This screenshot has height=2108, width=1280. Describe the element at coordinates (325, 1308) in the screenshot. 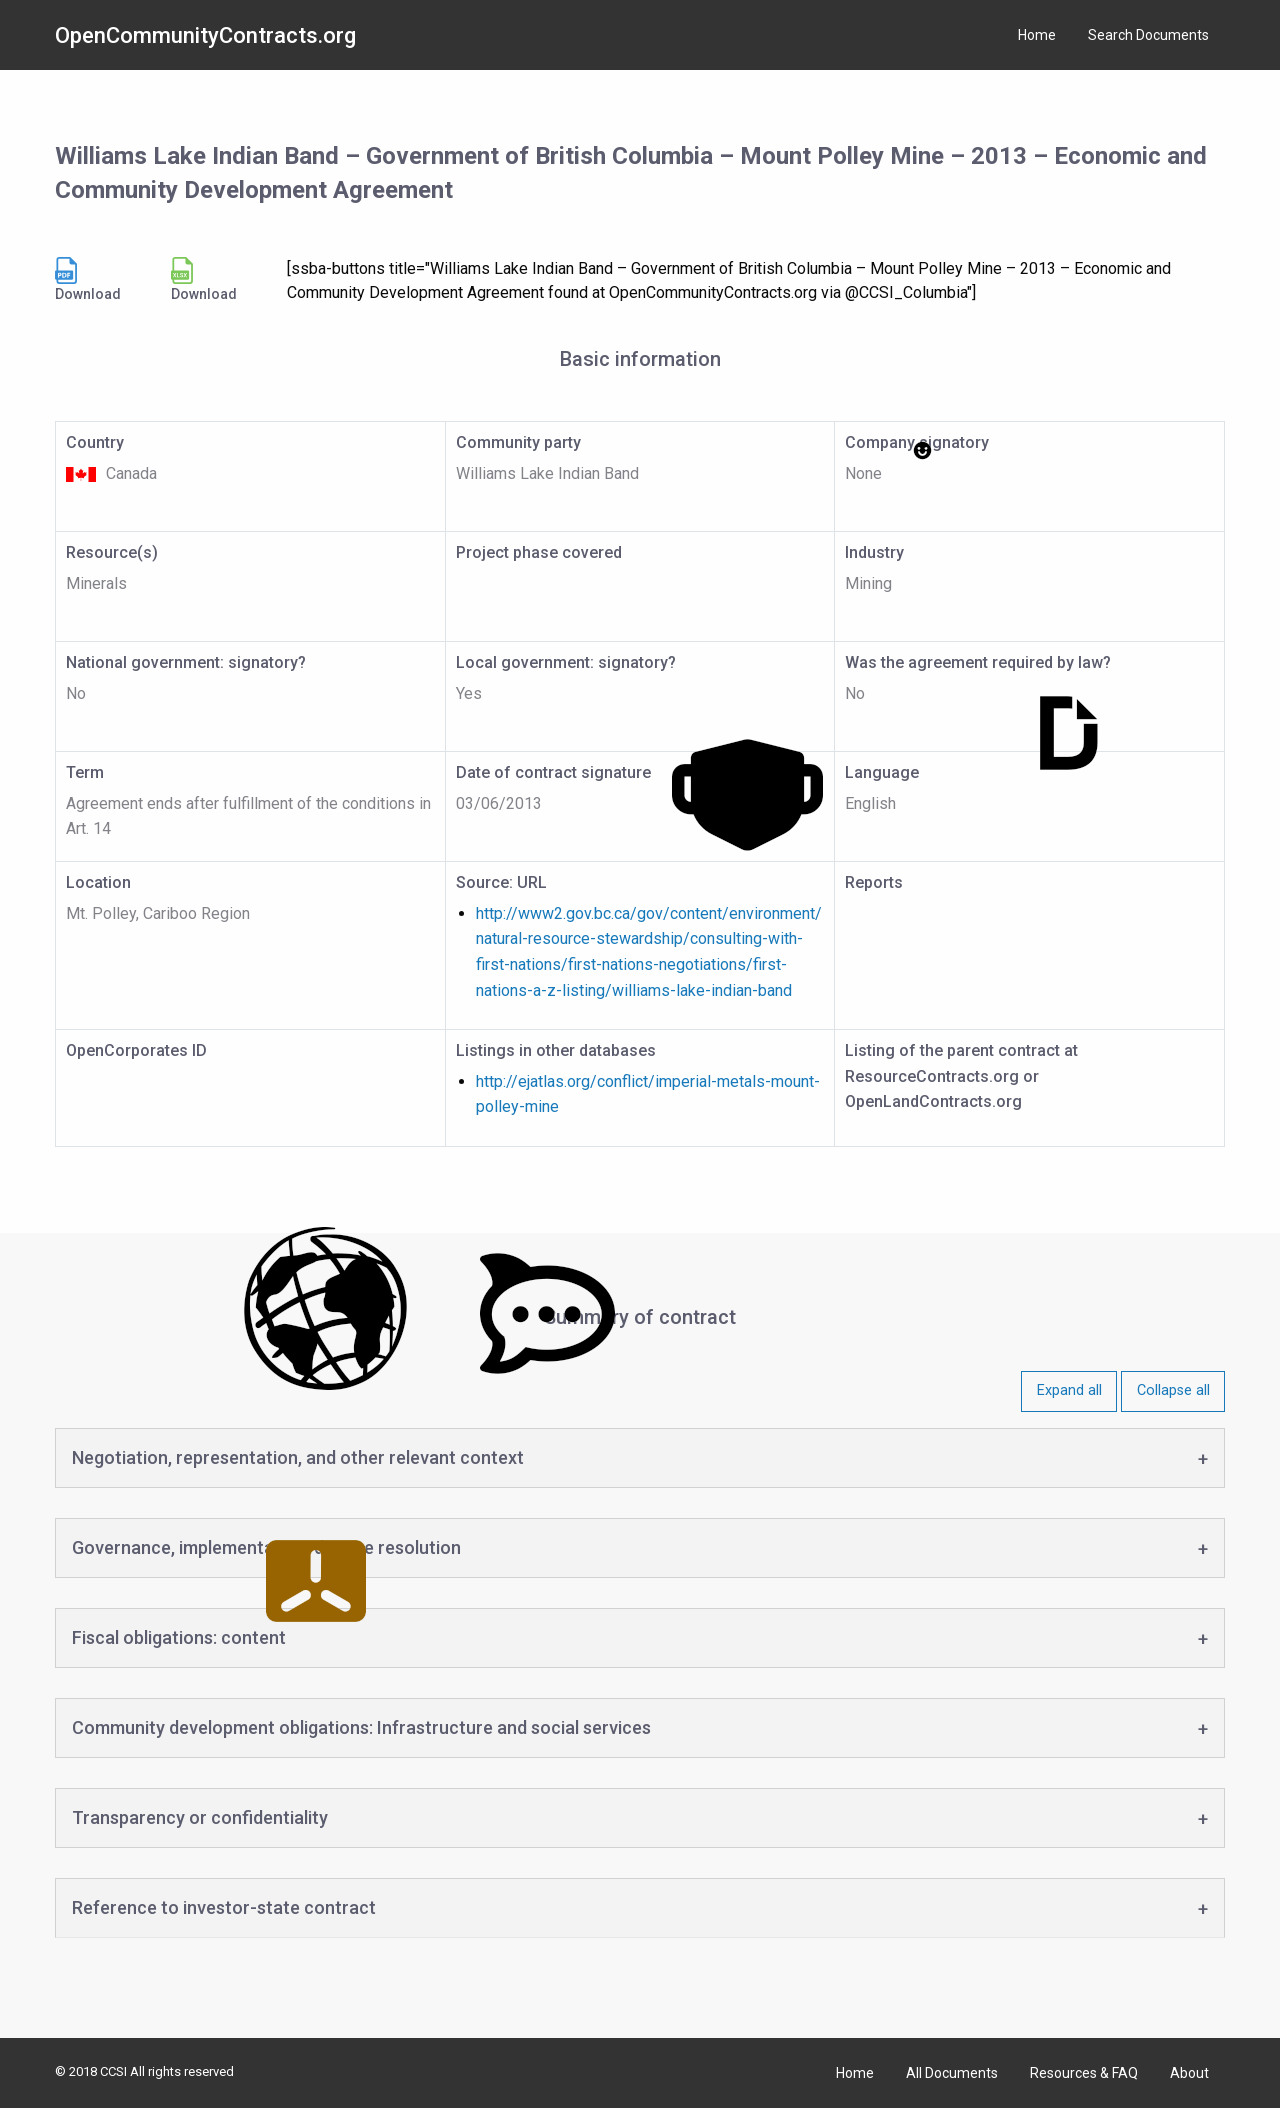

I see `Esri geographic information system (GIS) branding` at that location.